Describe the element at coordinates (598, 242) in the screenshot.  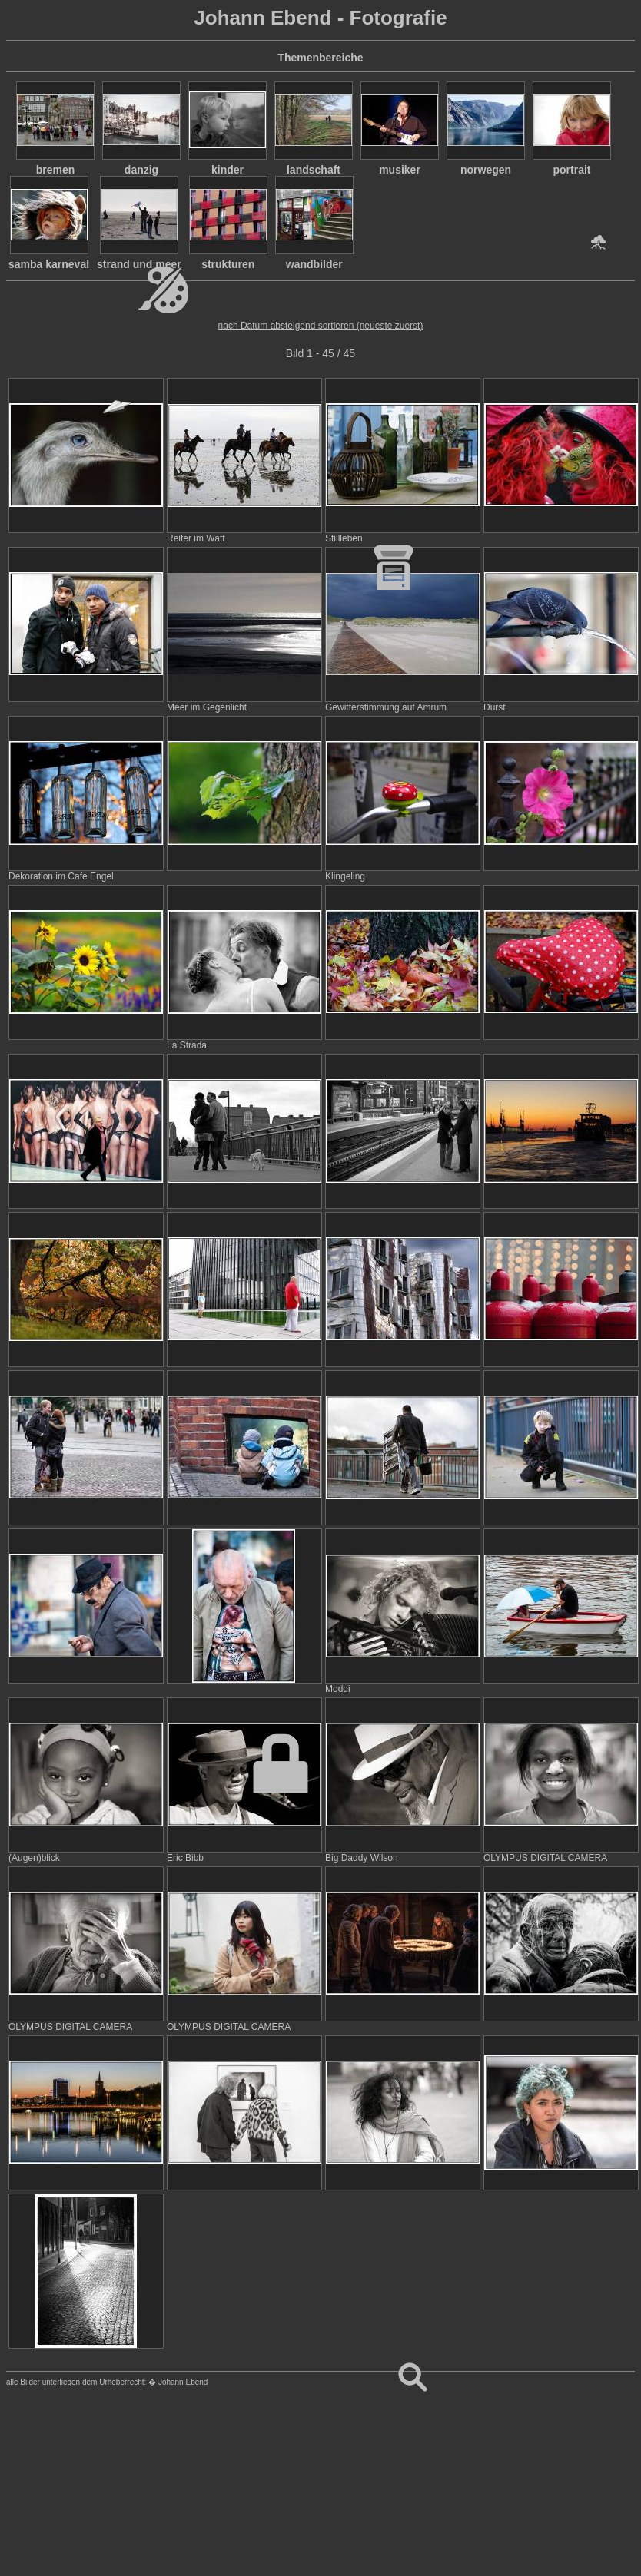
I see `indicates stormy weather conditions` at that location.